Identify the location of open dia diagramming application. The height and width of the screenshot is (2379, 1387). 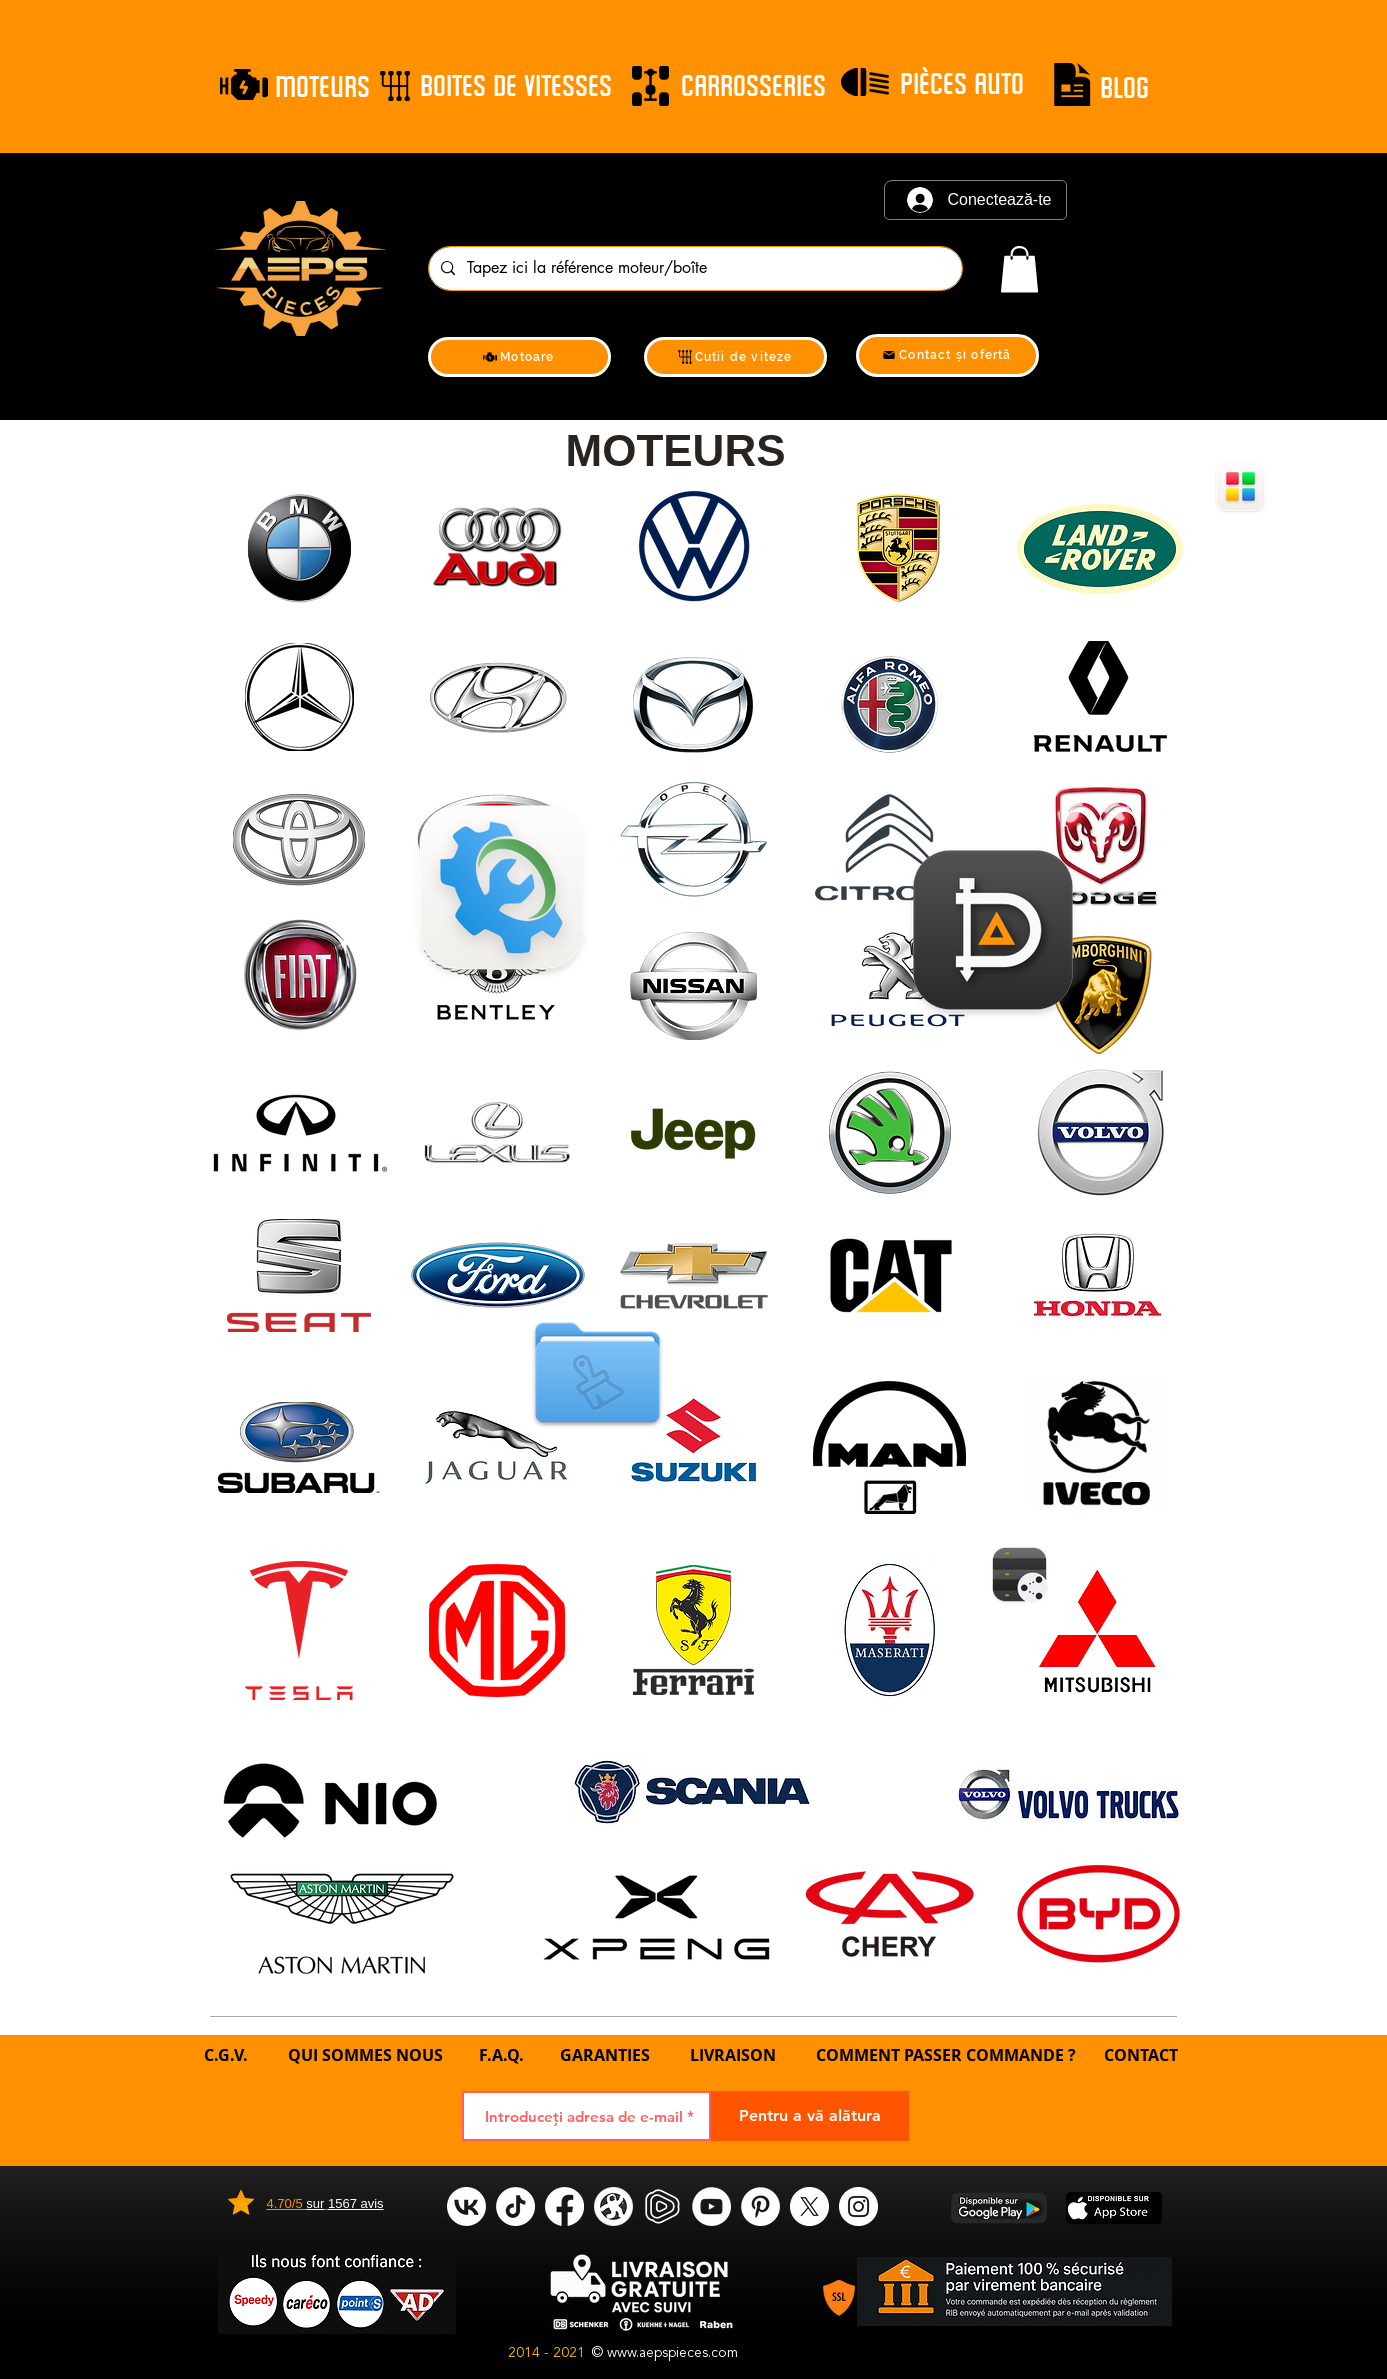
(993, 930).